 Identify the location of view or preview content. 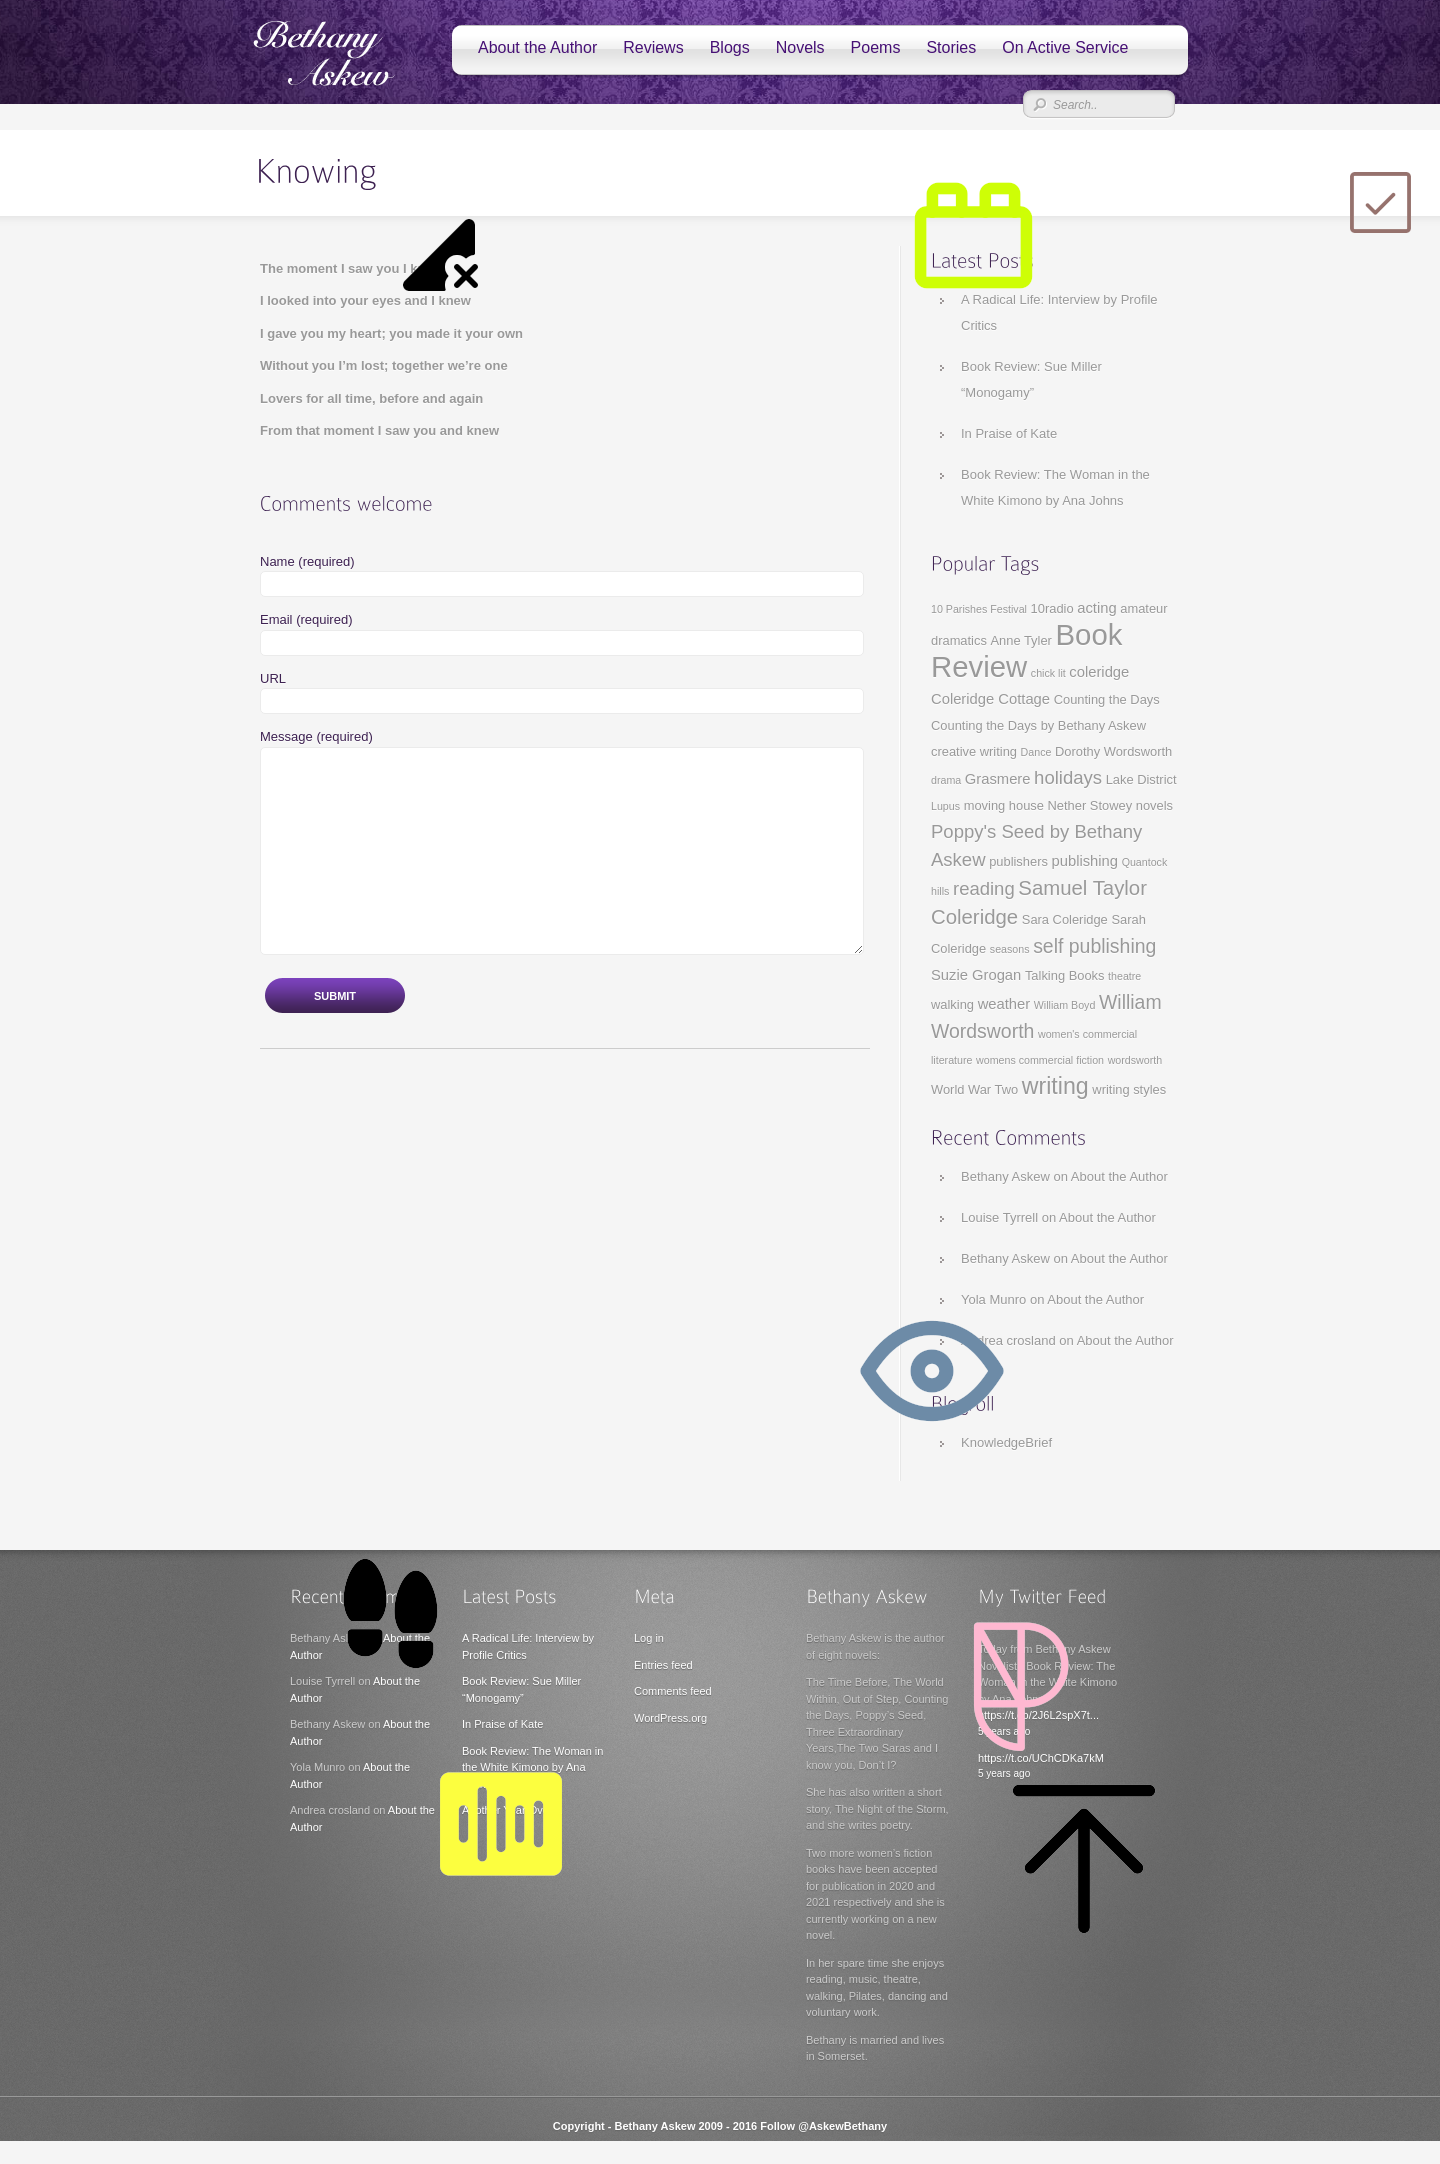
(932, 1371).